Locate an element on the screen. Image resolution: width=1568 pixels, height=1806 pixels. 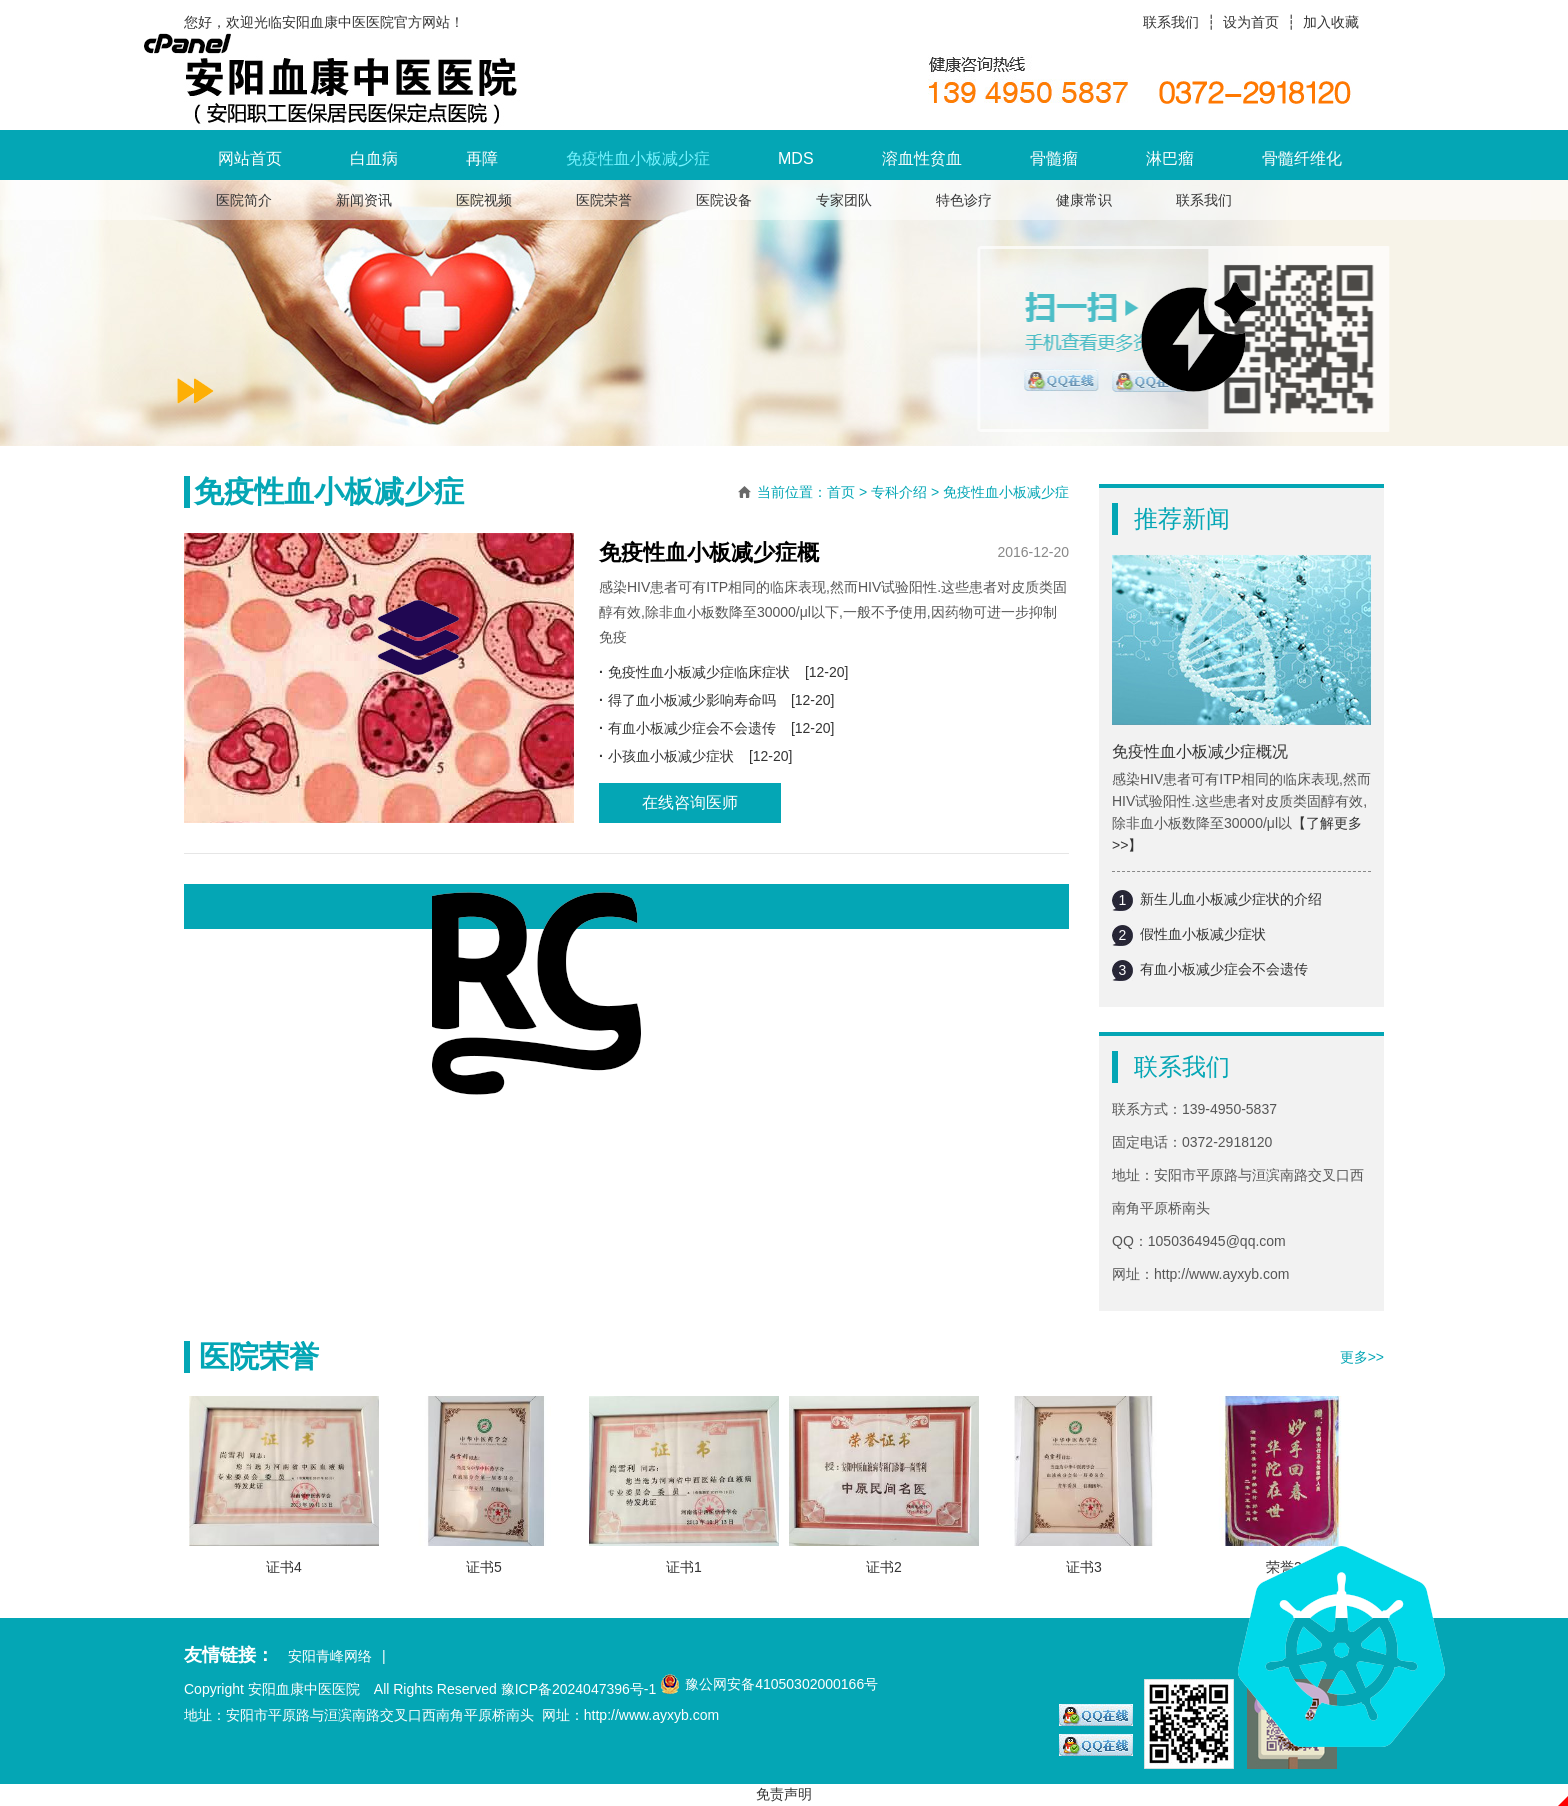
kubernetes container orchestration platform logo is located at coordinates (1341, 1646).